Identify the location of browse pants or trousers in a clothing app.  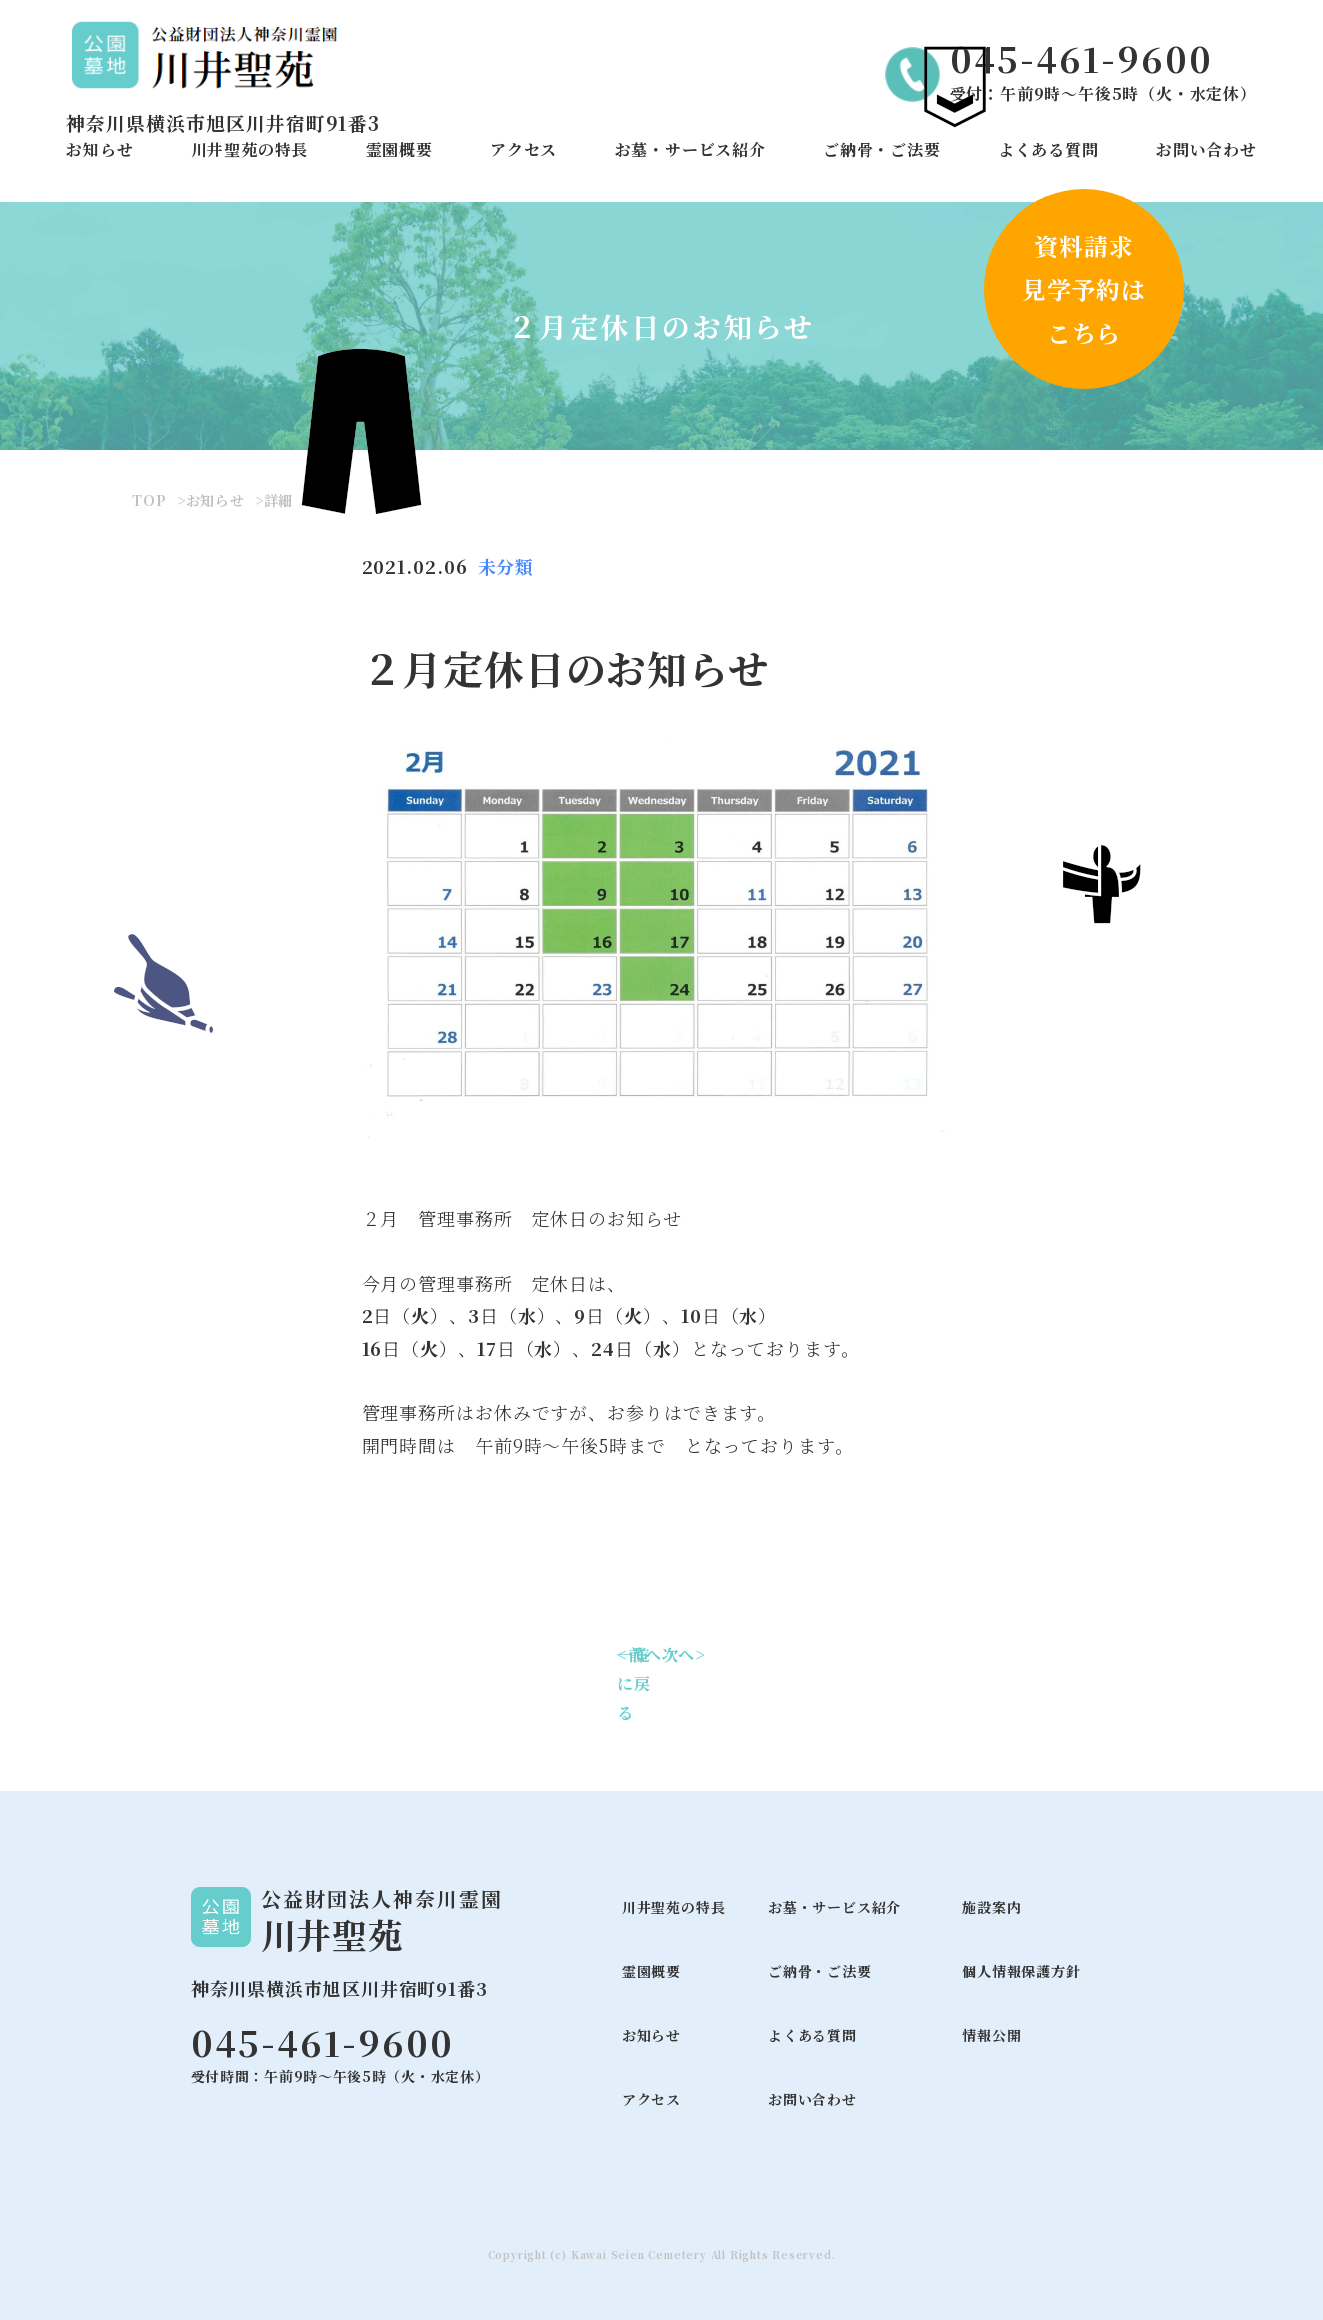
(361, 431).